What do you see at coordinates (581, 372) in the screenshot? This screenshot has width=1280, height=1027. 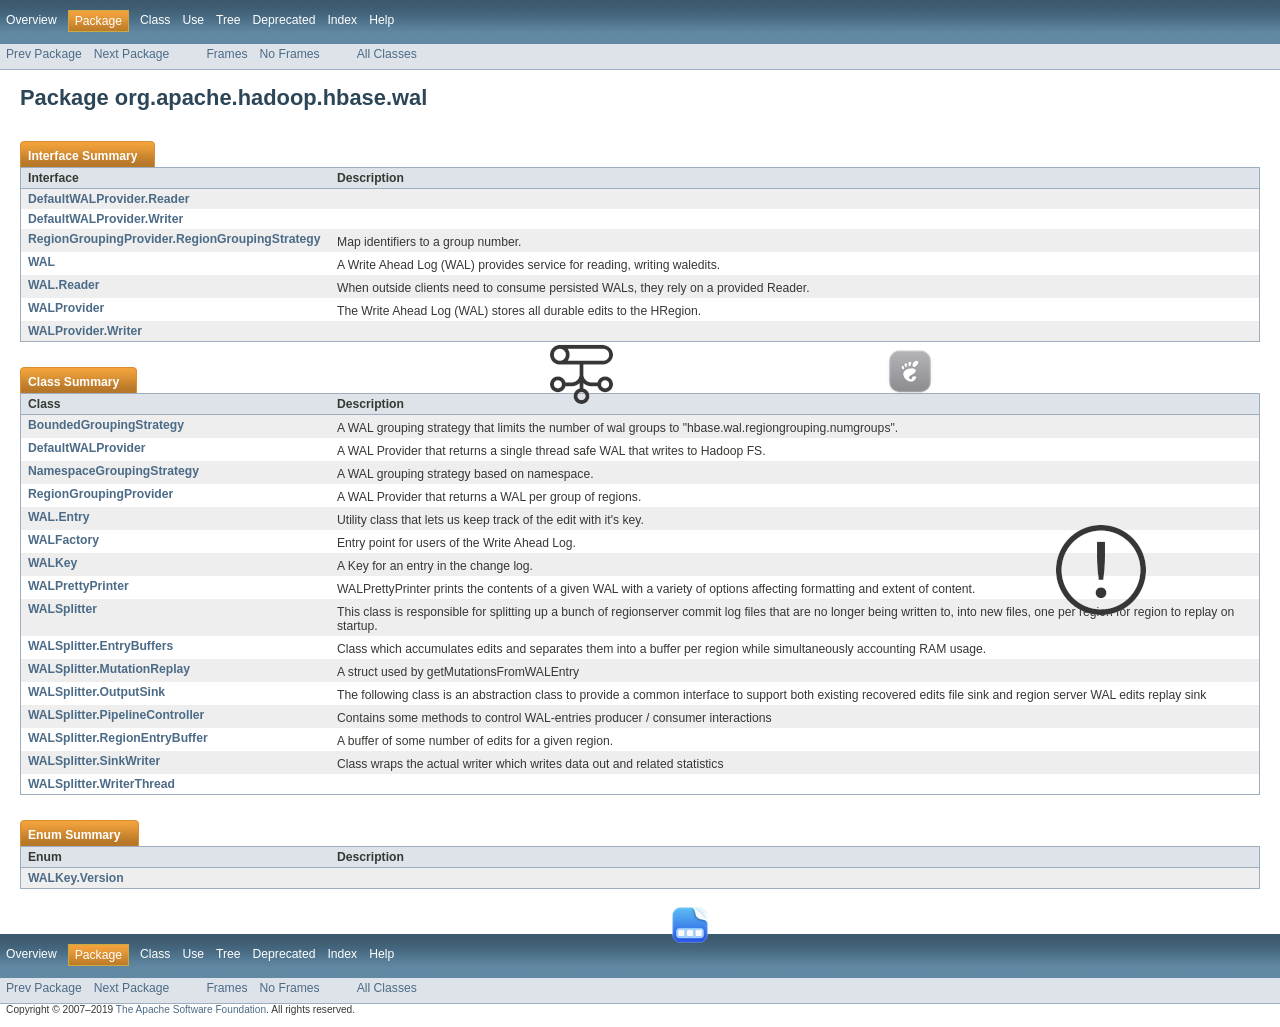 I see `configure network proxy settings` at bounding box center [581, 372].